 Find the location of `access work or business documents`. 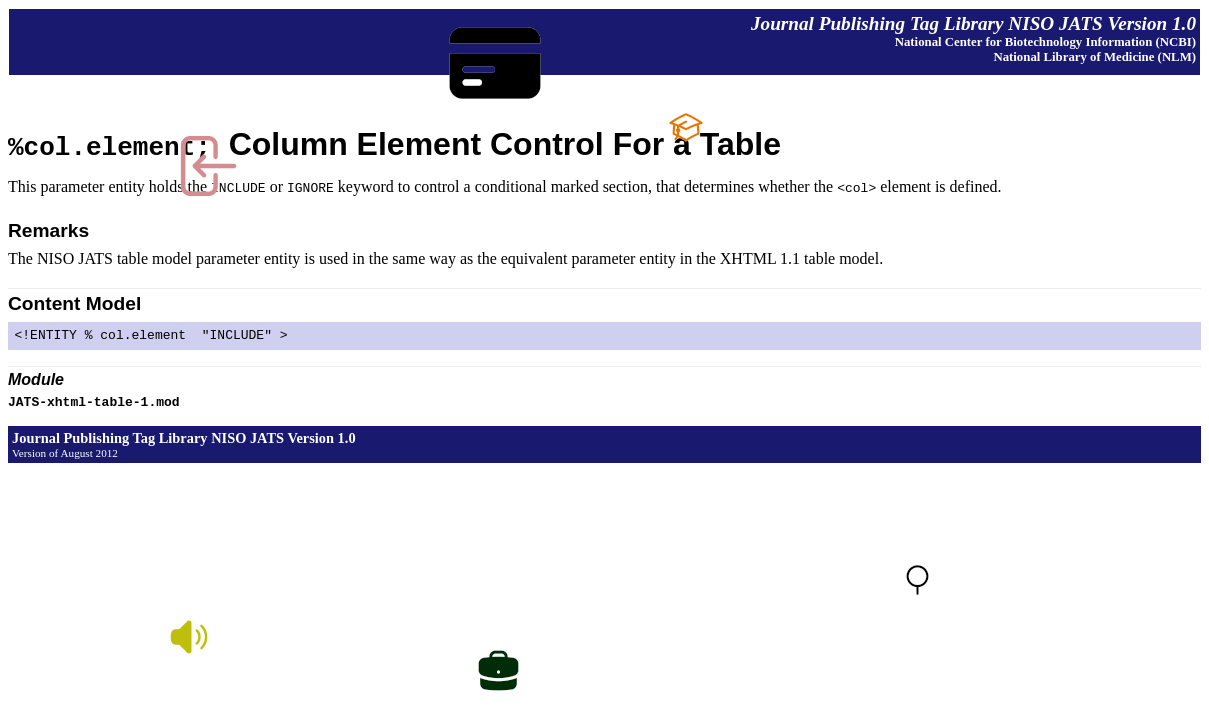

access work or business documents is located at coordinates (498, 670).